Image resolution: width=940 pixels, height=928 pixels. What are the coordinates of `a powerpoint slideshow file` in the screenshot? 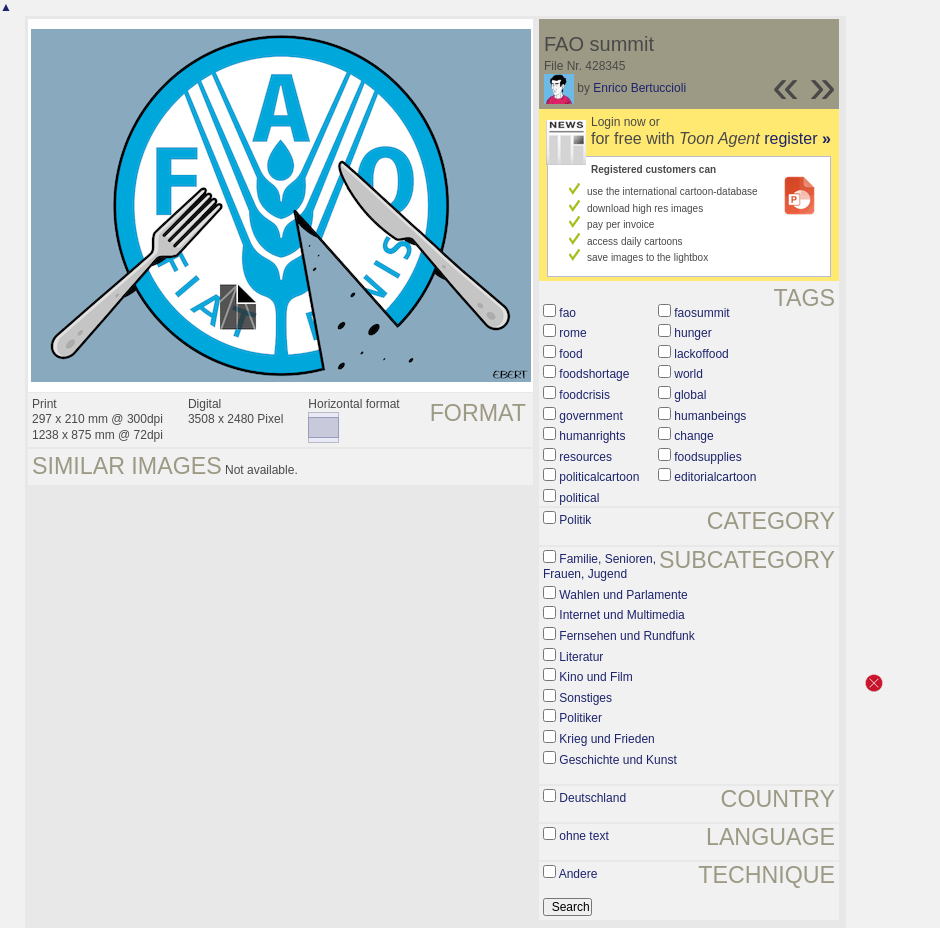 It's located at (799, 195).